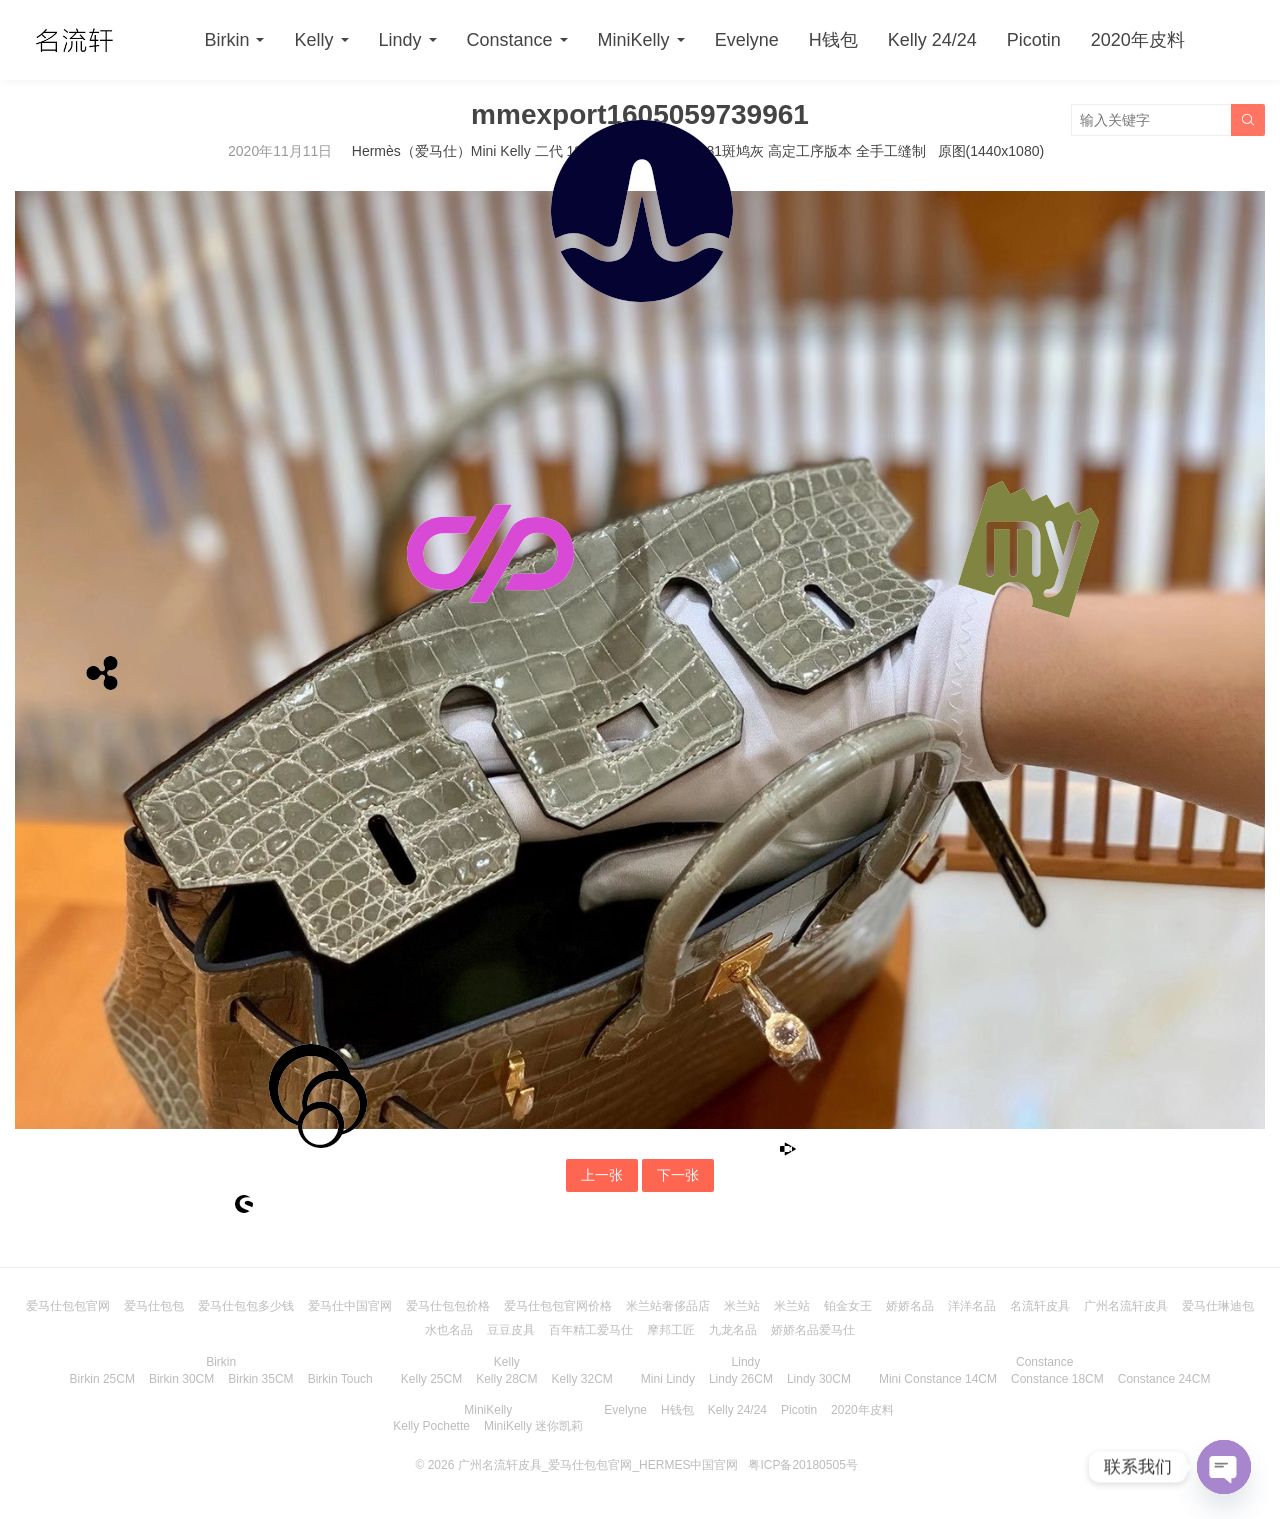 Image resolution: width=1280 pixels, height=1519 pixels. What do you see at coordinates (1028, 549) in the screenshot?
I see `open BookMyShow app` at bounding box center [1028, 549].